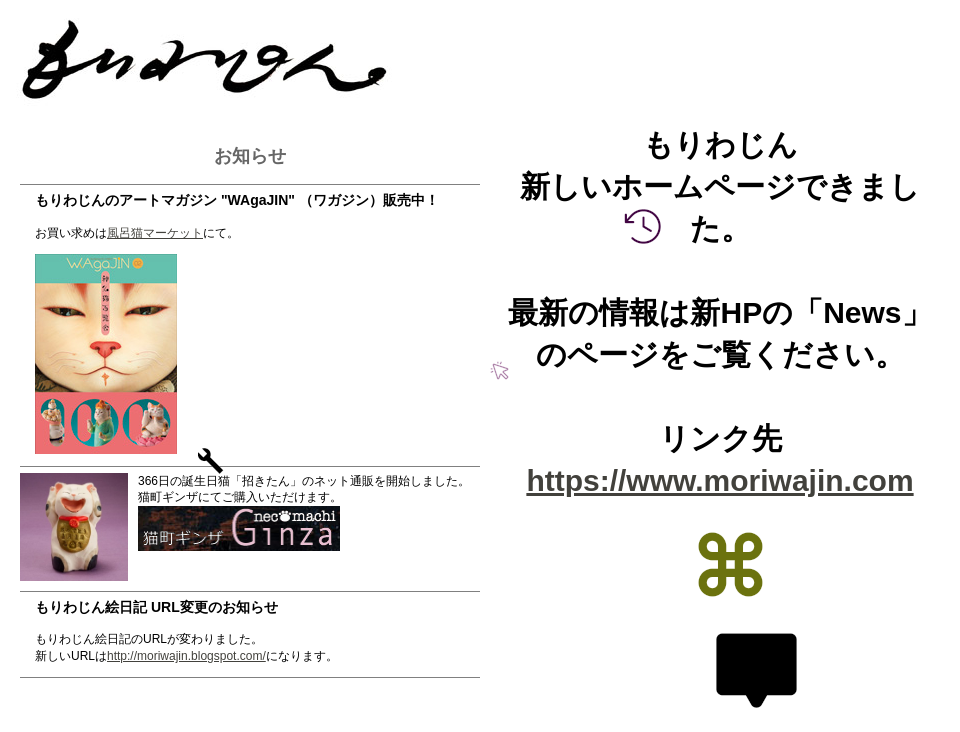 The width and height of the screenshot is (960, 732). Describe the element at coordinates (756, 667) in the screenshot. I see `open chat or messaging` at that location.